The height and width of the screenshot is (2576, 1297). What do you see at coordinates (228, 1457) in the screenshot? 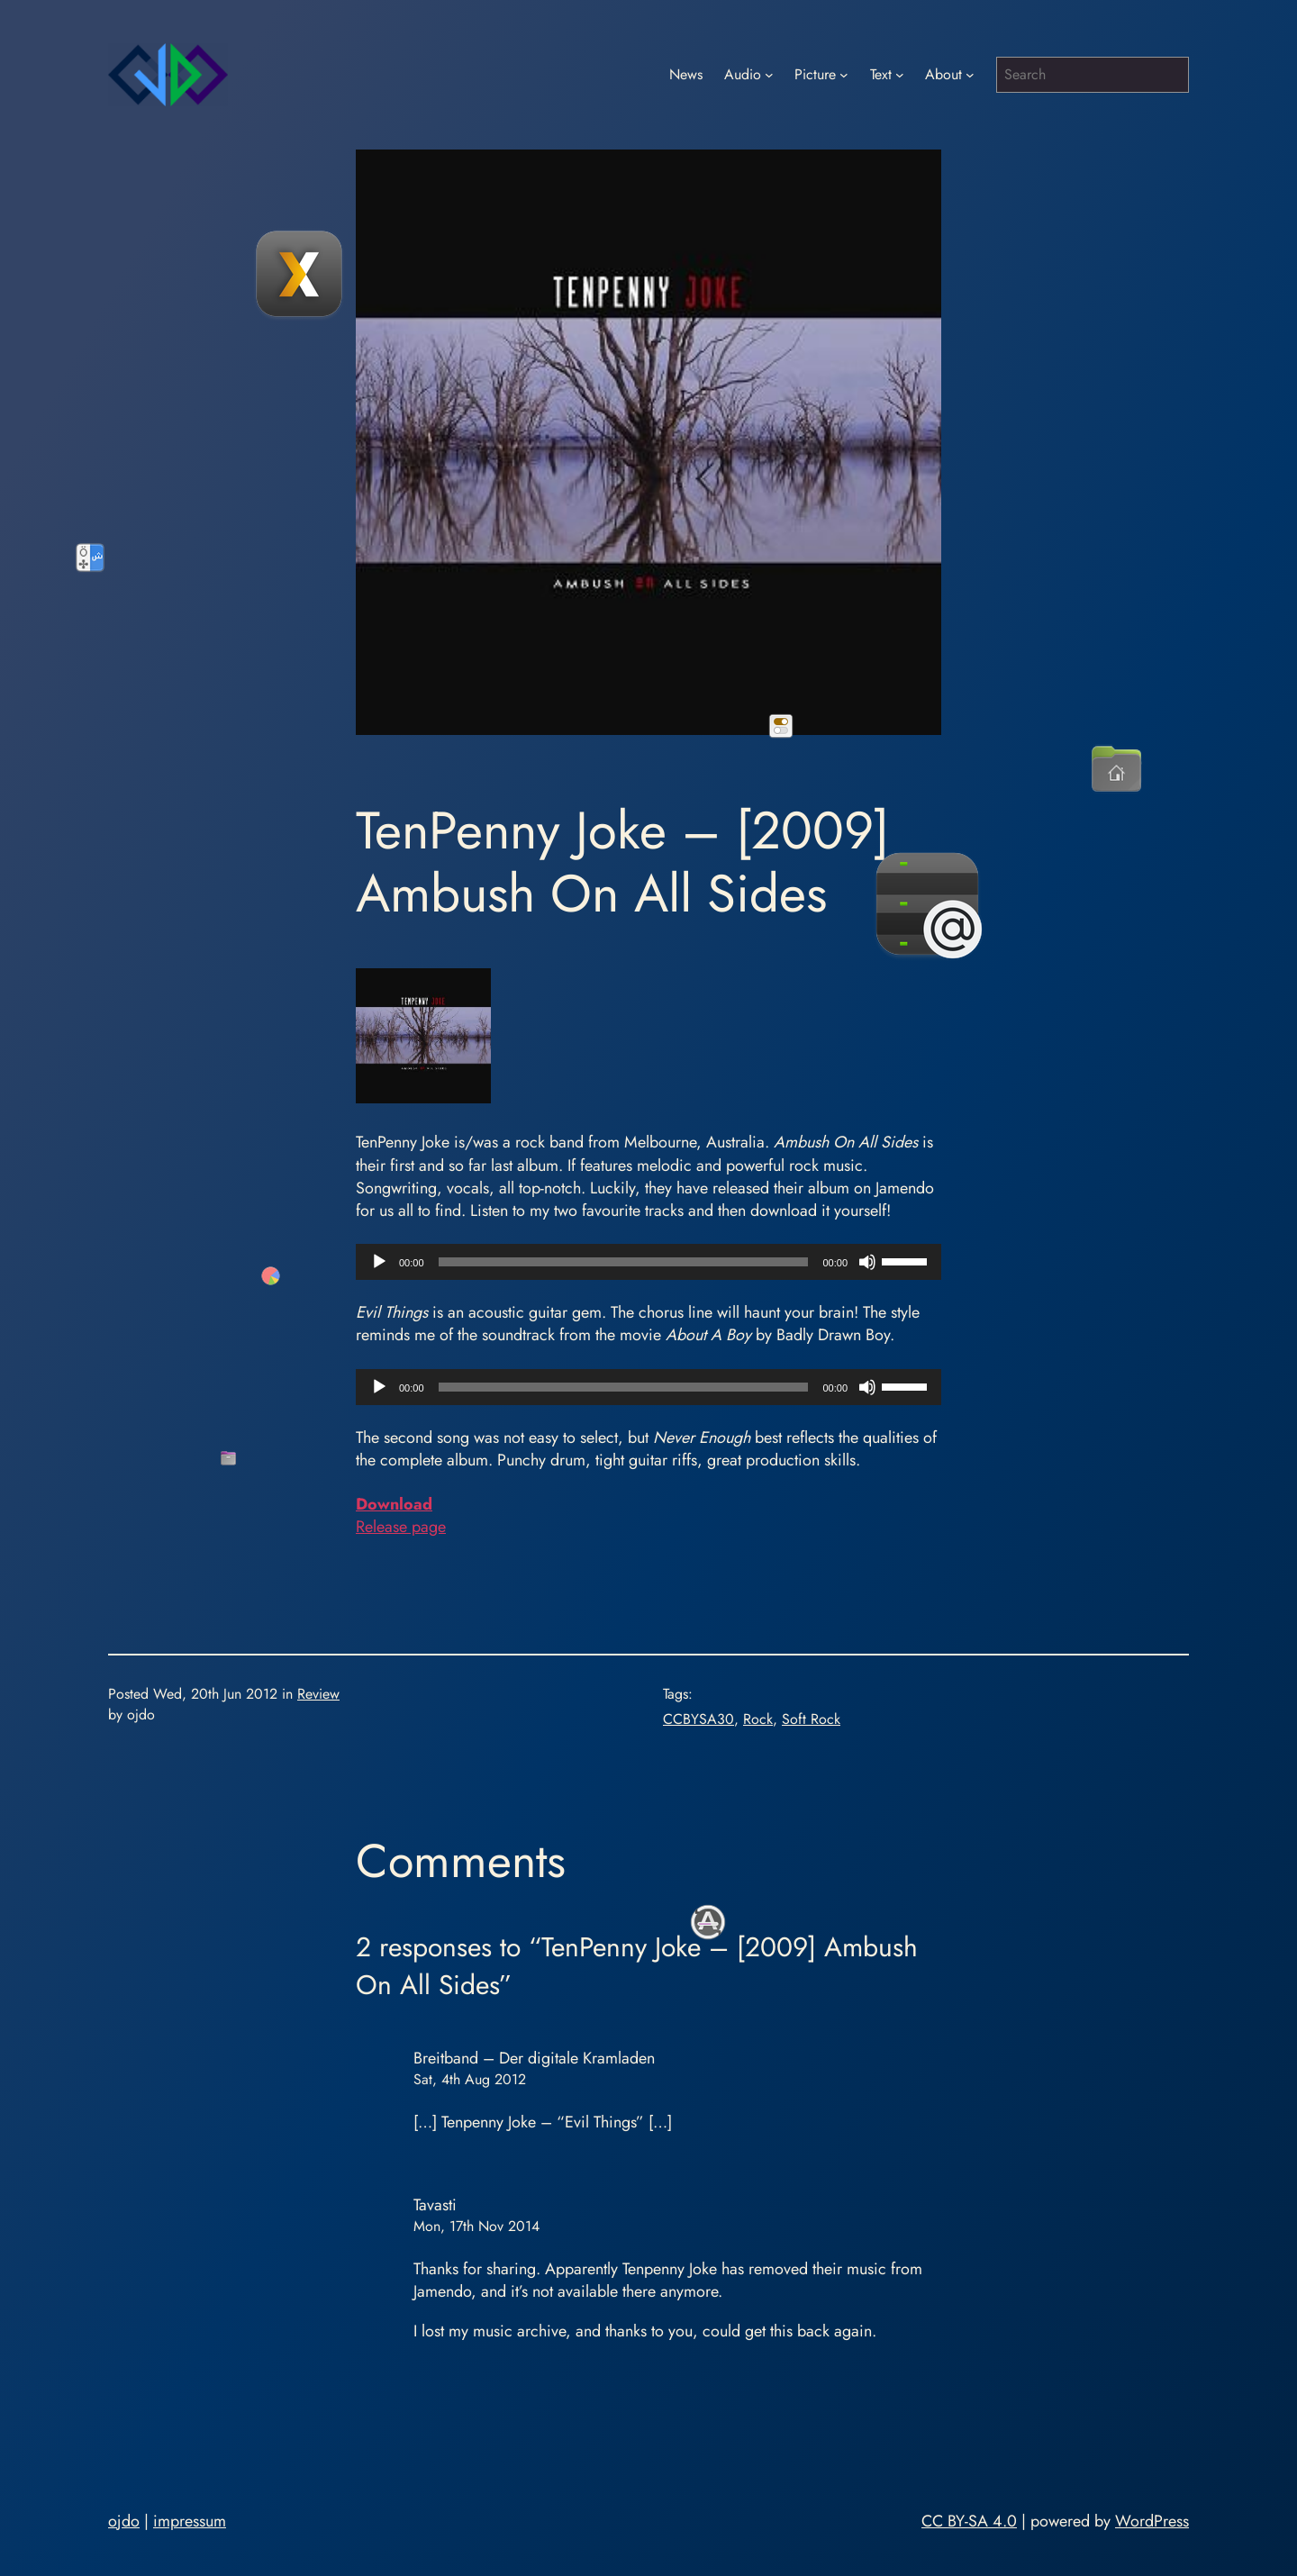
I see `open the file manager` at bounding box center [228, 1457].